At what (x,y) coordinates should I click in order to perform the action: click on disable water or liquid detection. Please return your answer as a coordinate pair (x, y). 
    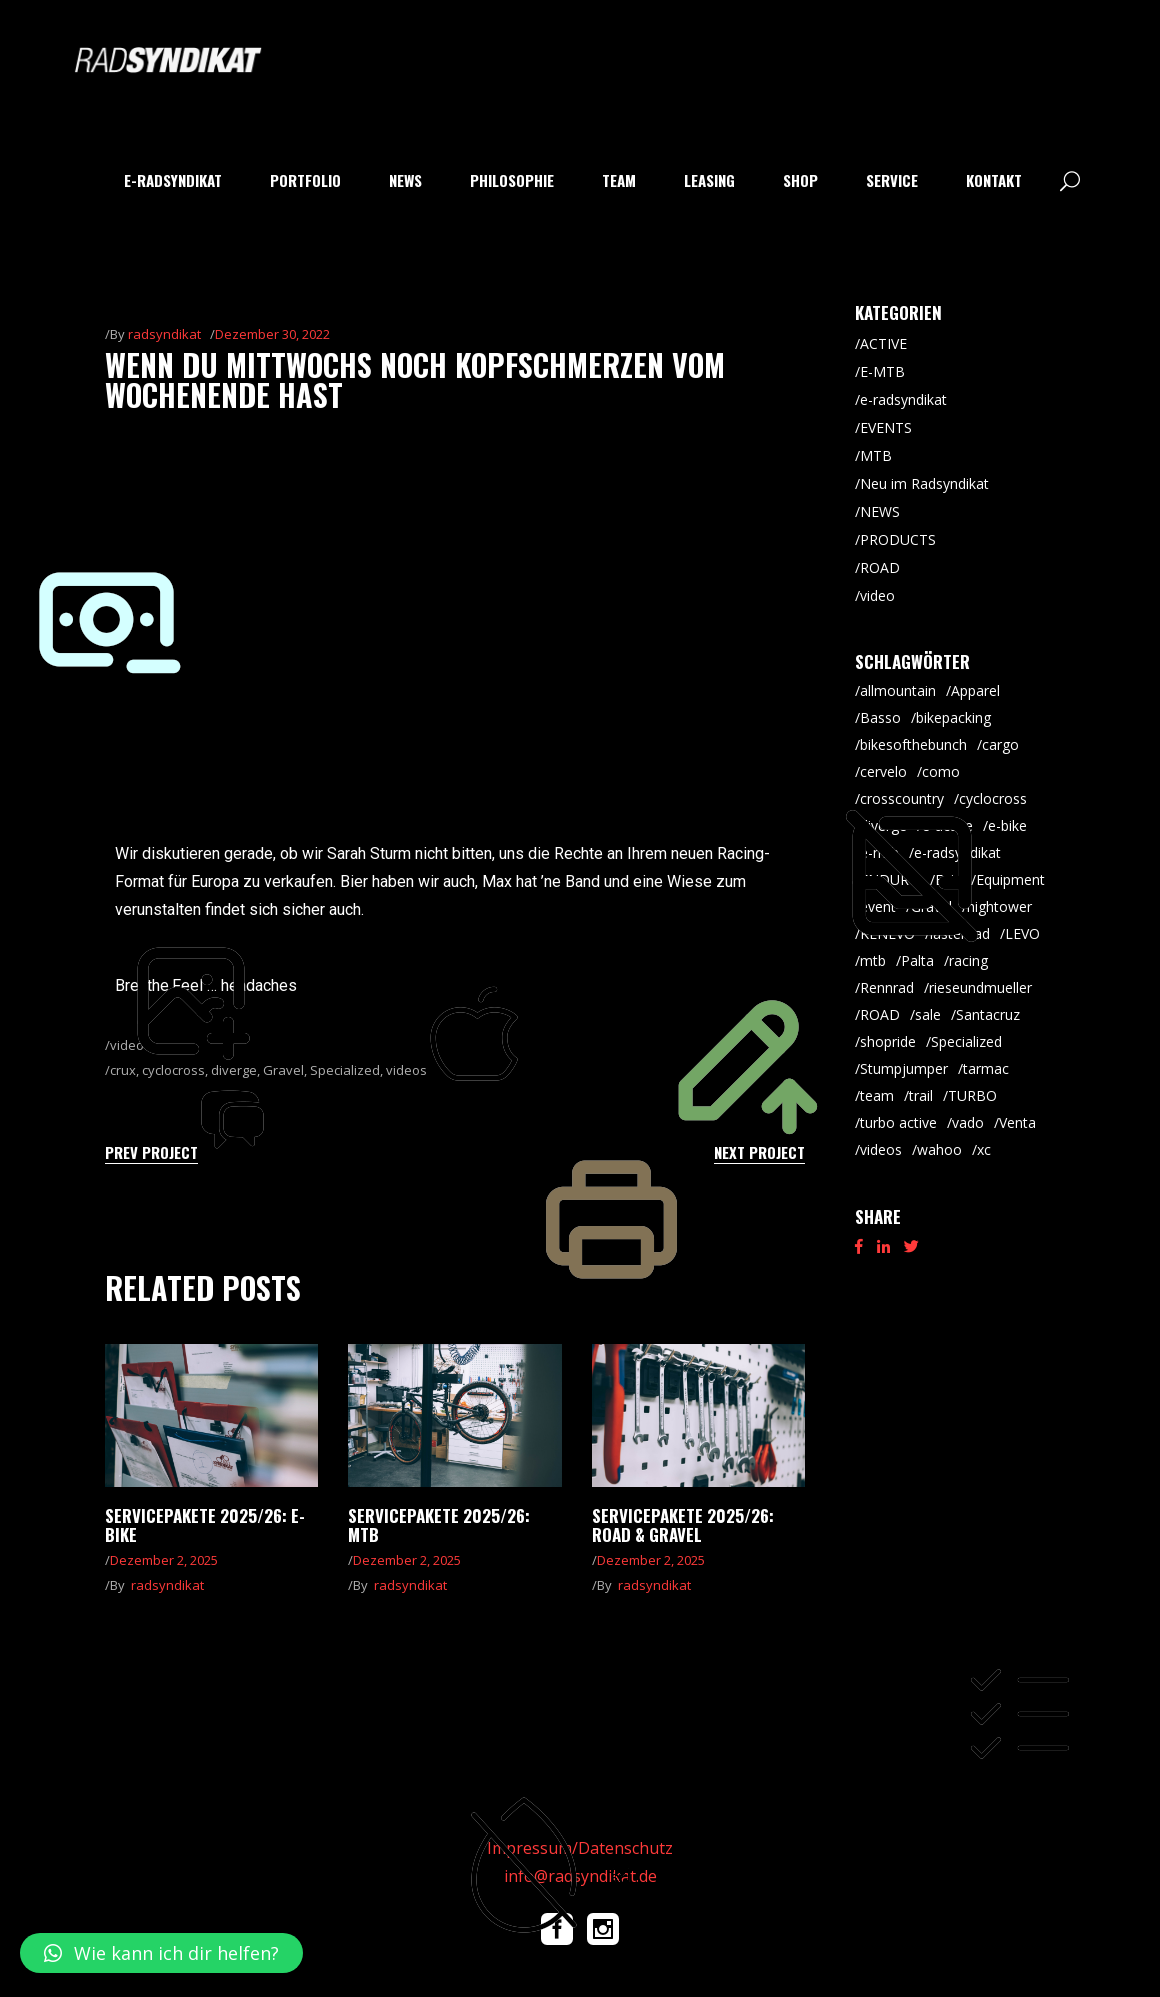
    Looking at the image, I should click on (524, 1870).